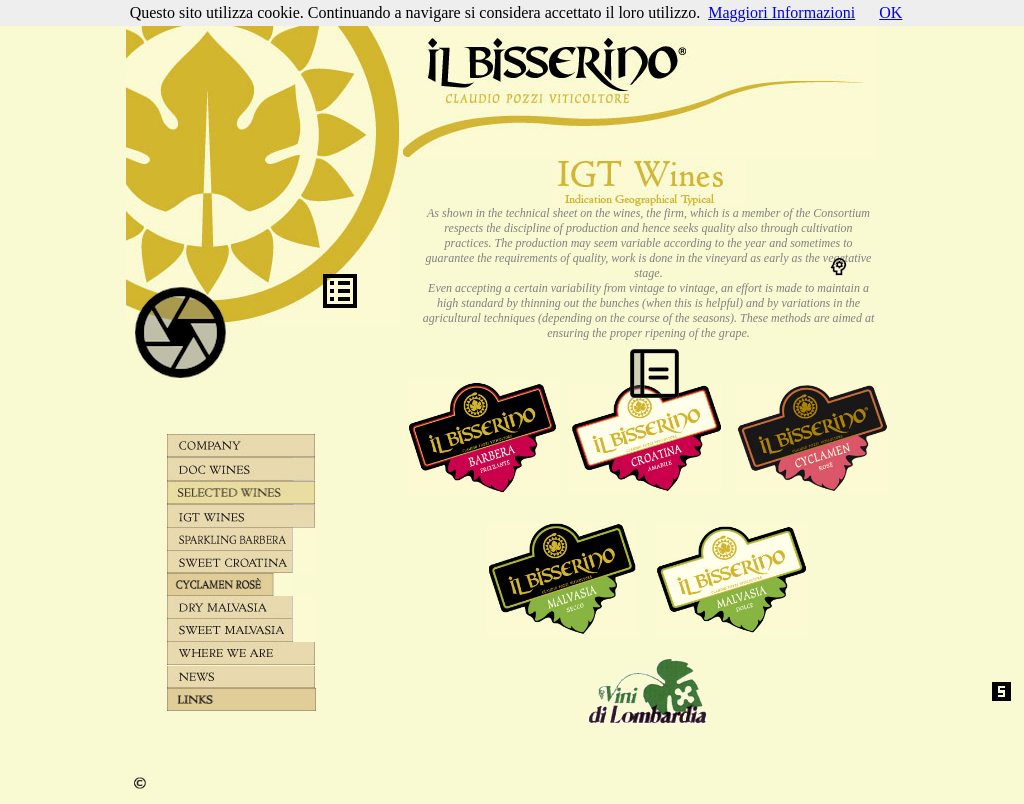  What do you see at coordinates (340, 291) in the screenshot?
I see `view a detailed list or checklist` at bounding box center [340, 291].